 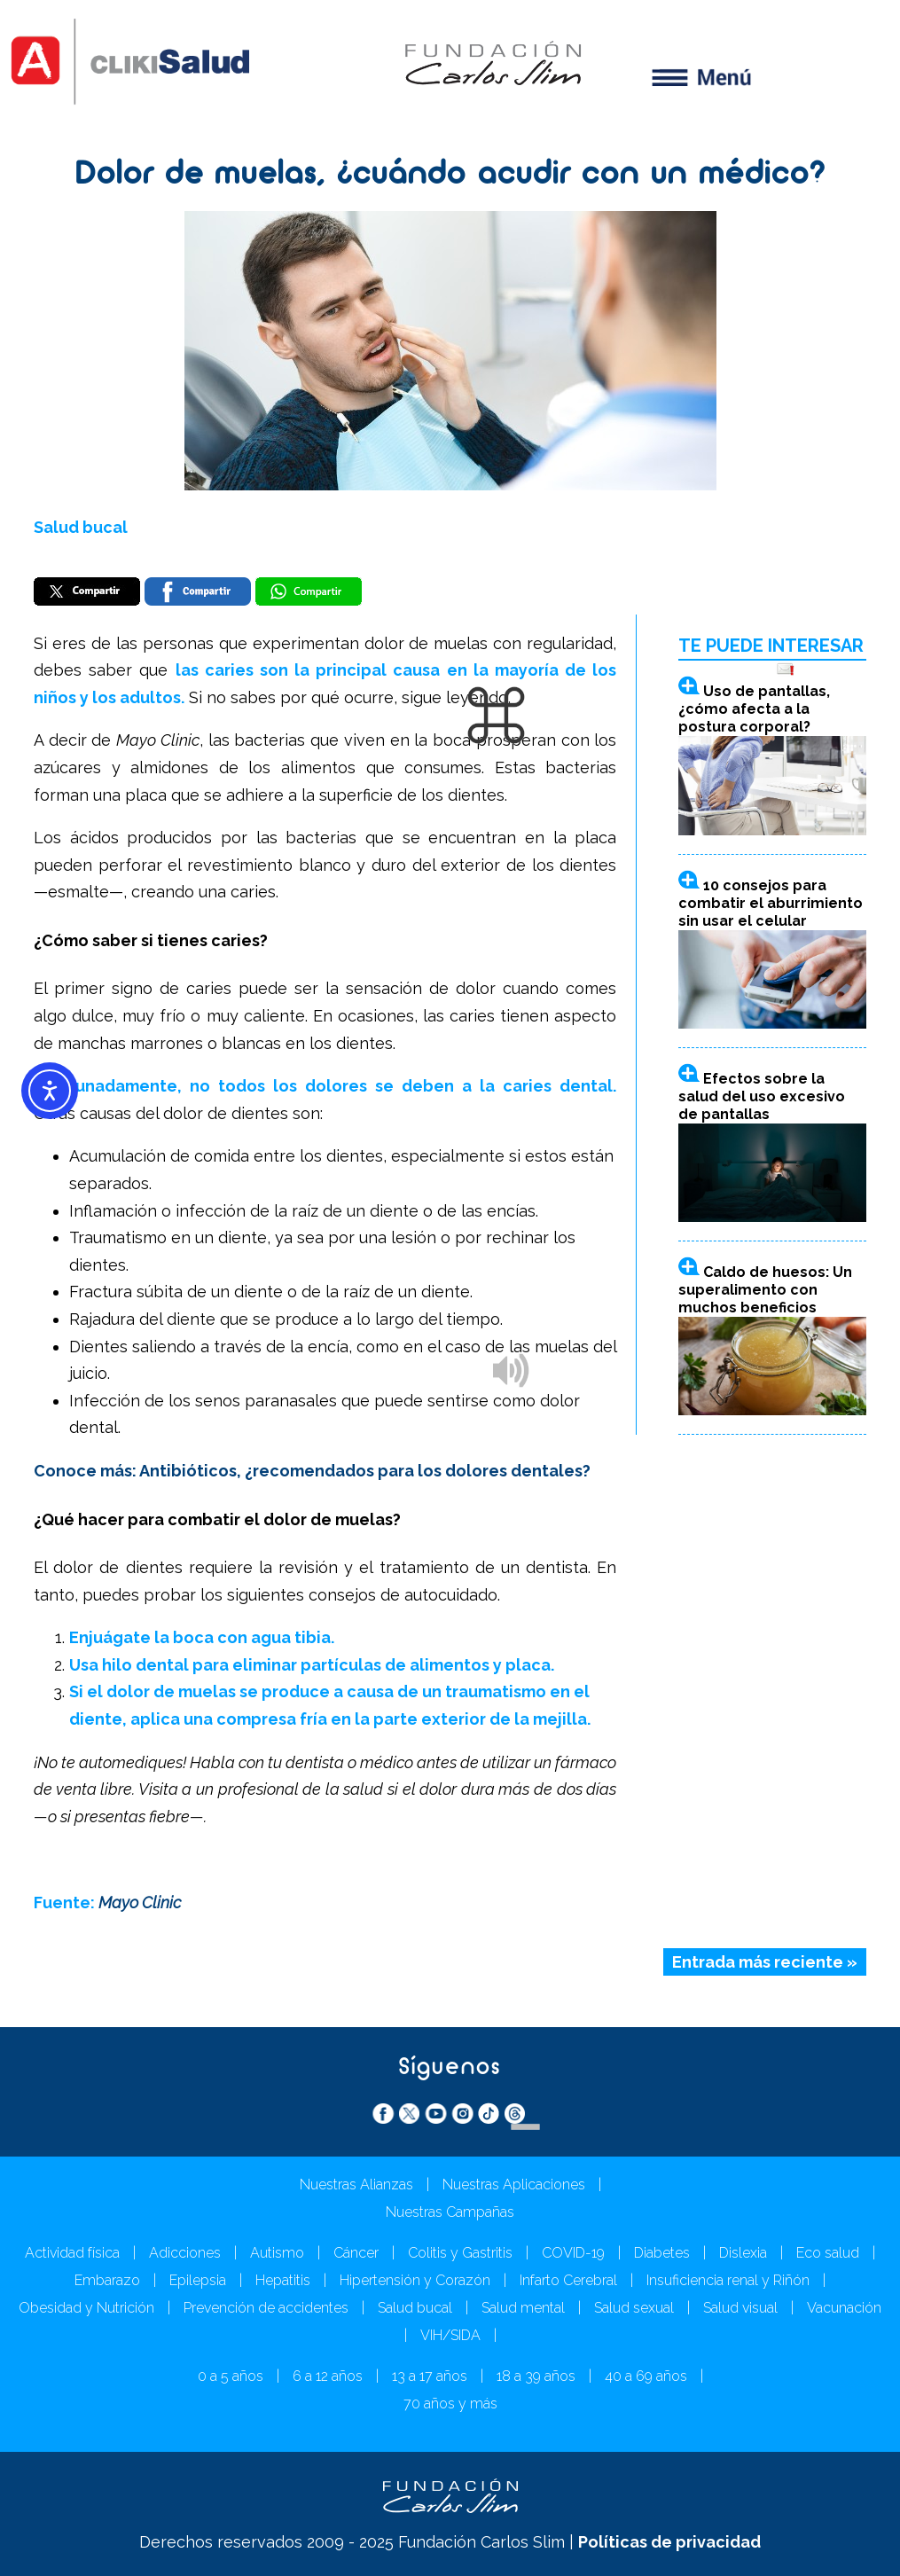 I want to click on remove an item from a list, so click(x=525, y=2126).